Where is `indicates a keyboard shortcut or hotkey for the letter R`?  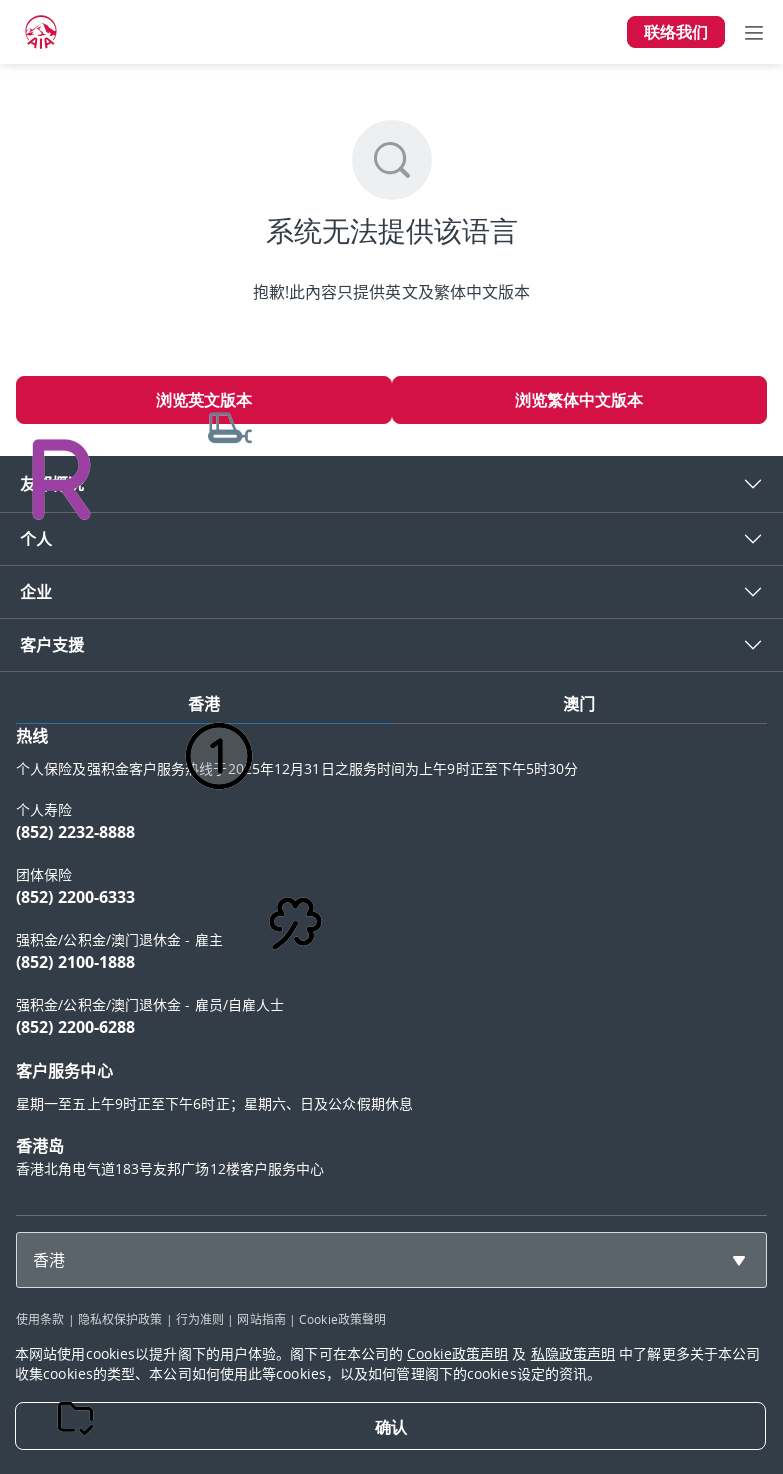 indicates a keyboard shortcut or hotkey for the letter R is located at coordinates (61, 479).